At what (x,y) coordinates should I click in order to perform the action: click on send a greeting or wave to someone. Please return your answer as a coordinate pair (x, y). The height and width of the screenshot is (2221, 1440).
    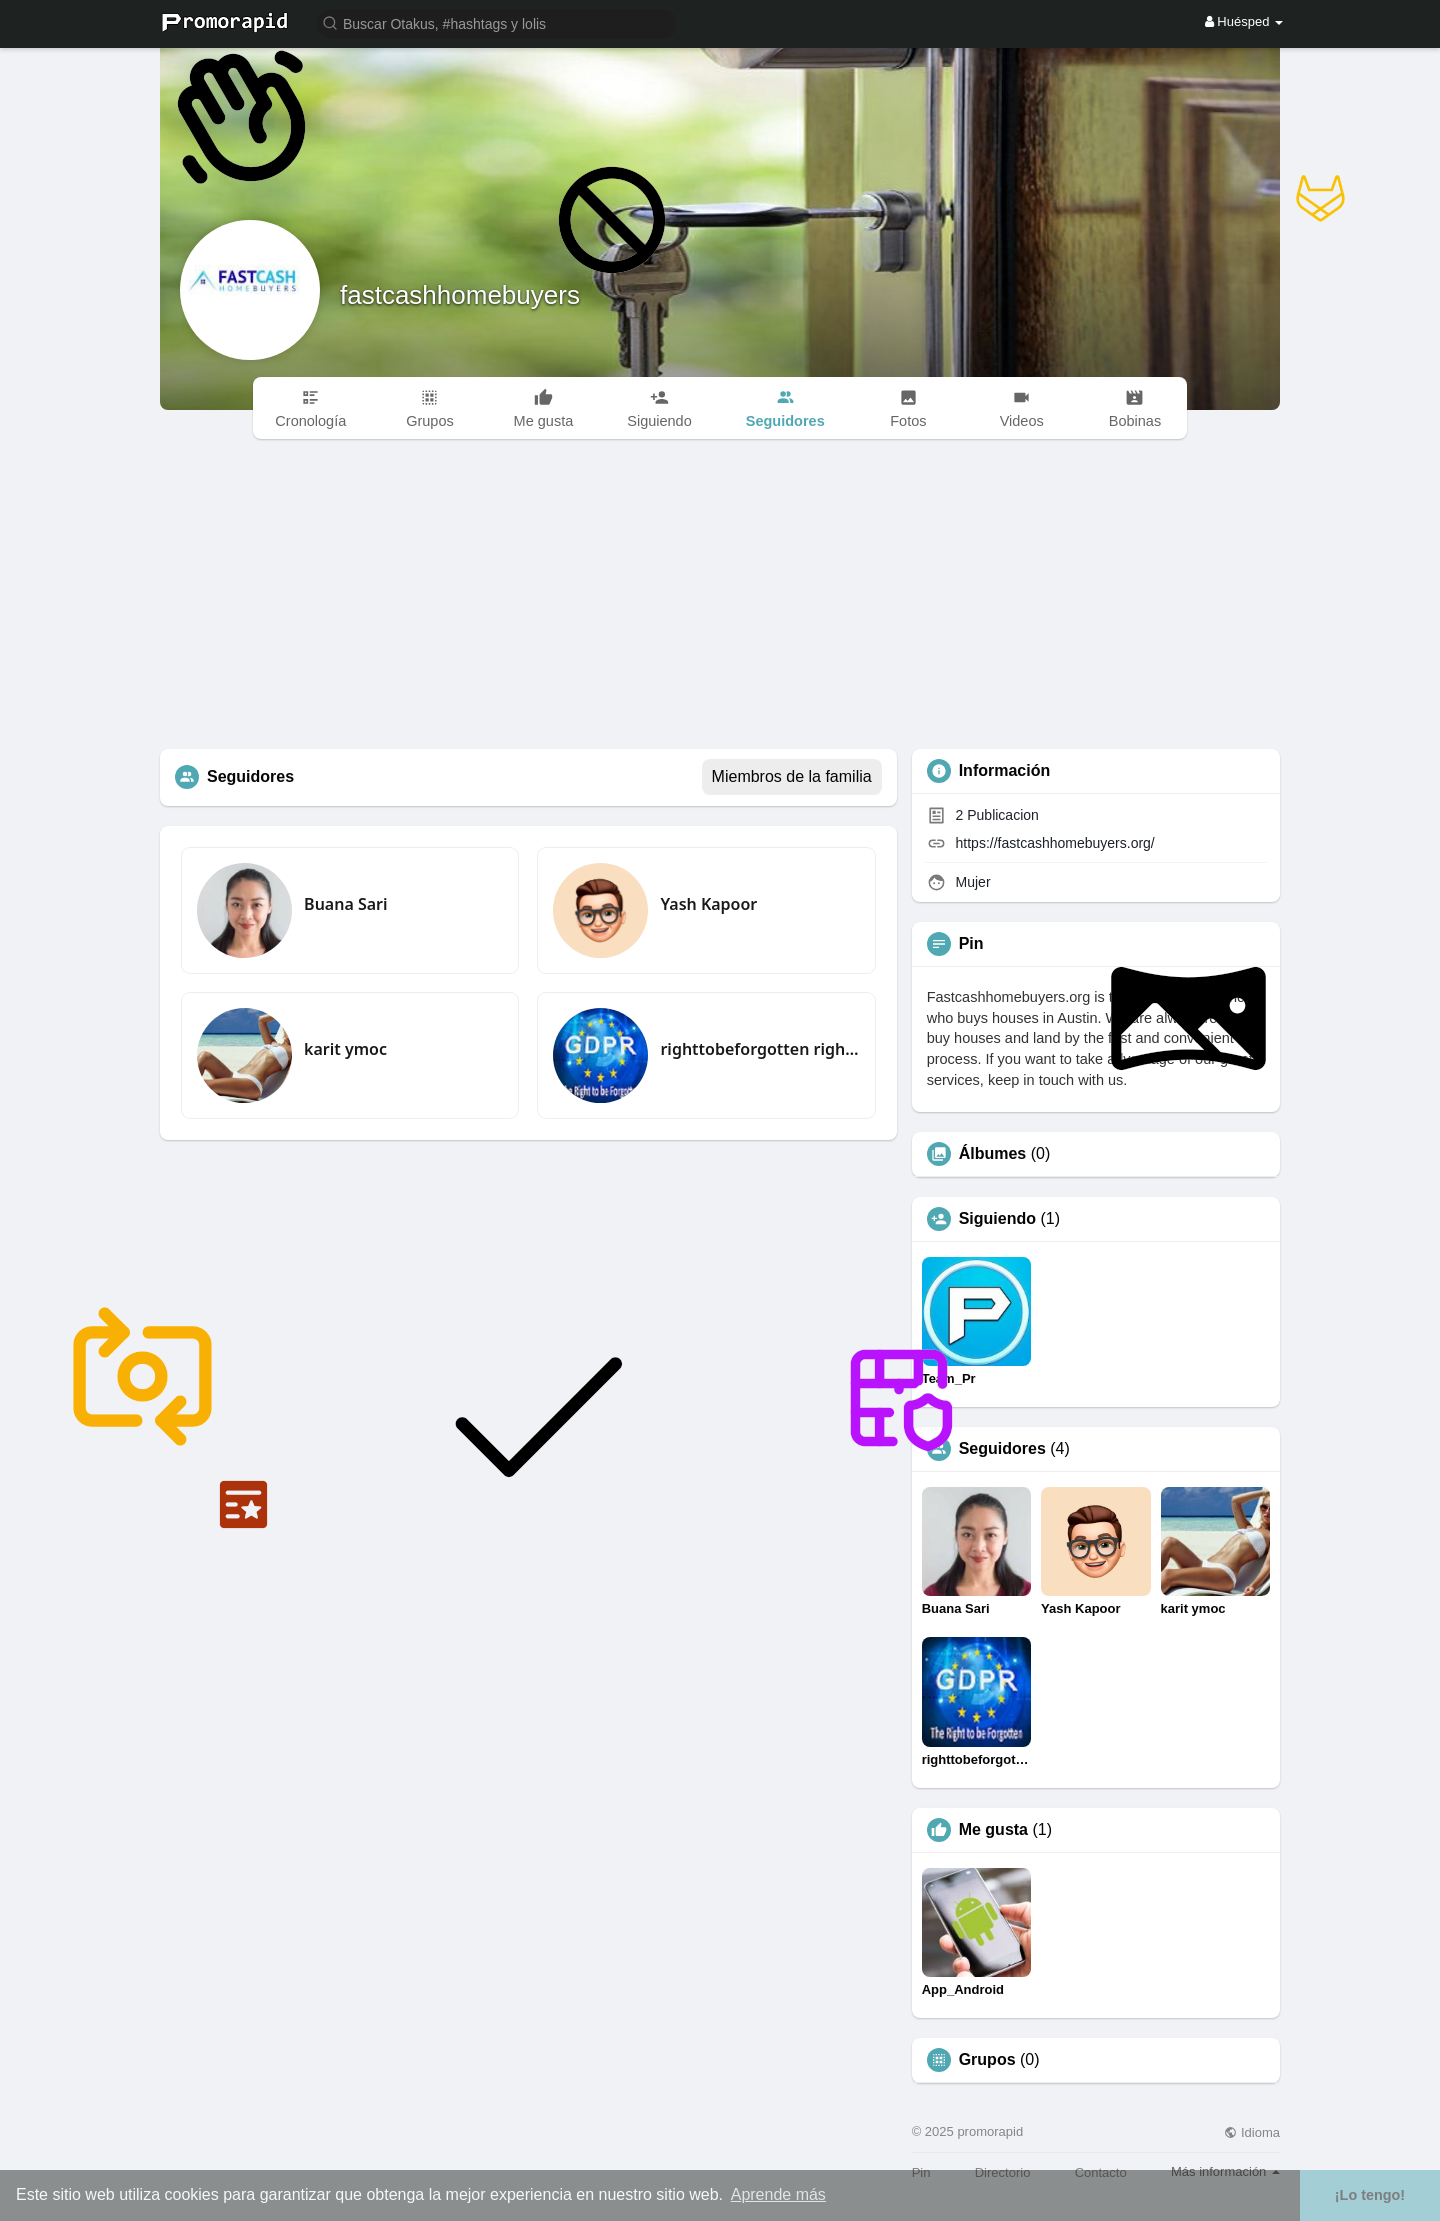
    Looking at the image, I should click on (241, 117).